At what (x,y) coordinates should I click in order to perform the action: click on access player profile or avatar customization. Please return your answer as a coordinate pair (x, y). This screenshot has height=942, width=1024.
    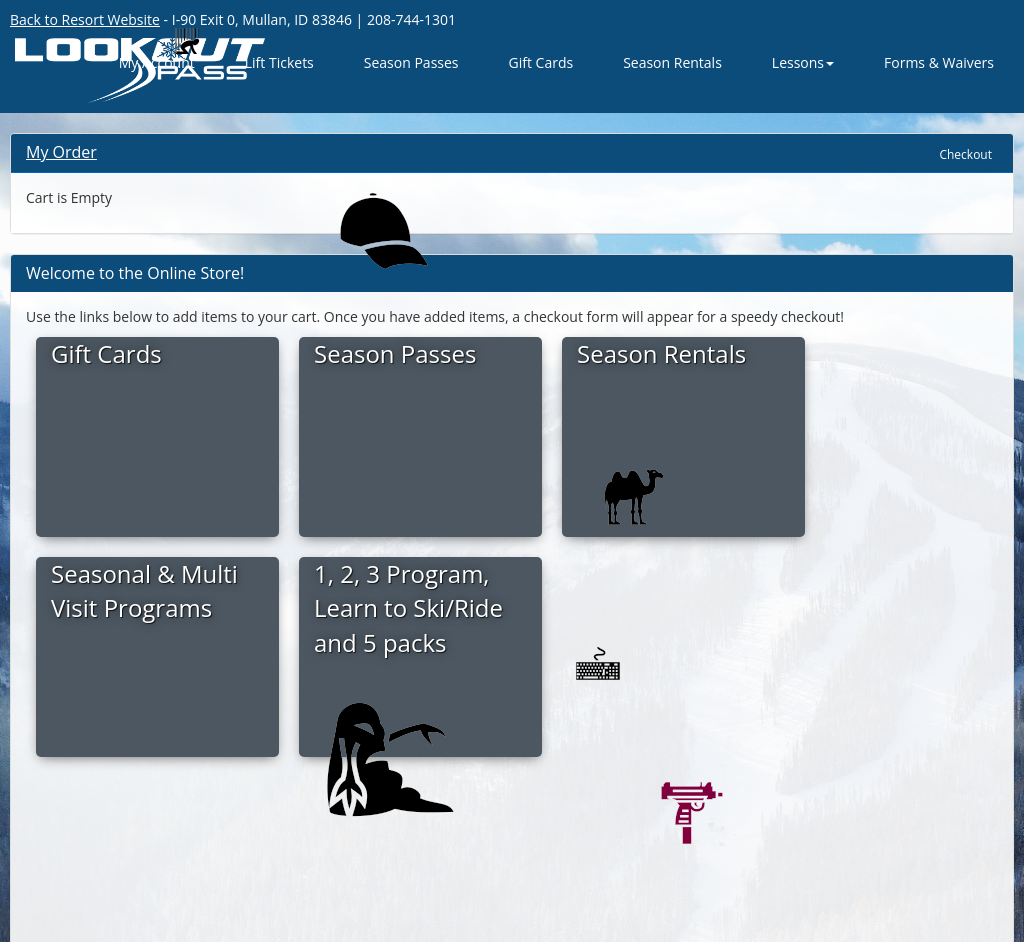
    Looking at the image, I should click on (384, 231).